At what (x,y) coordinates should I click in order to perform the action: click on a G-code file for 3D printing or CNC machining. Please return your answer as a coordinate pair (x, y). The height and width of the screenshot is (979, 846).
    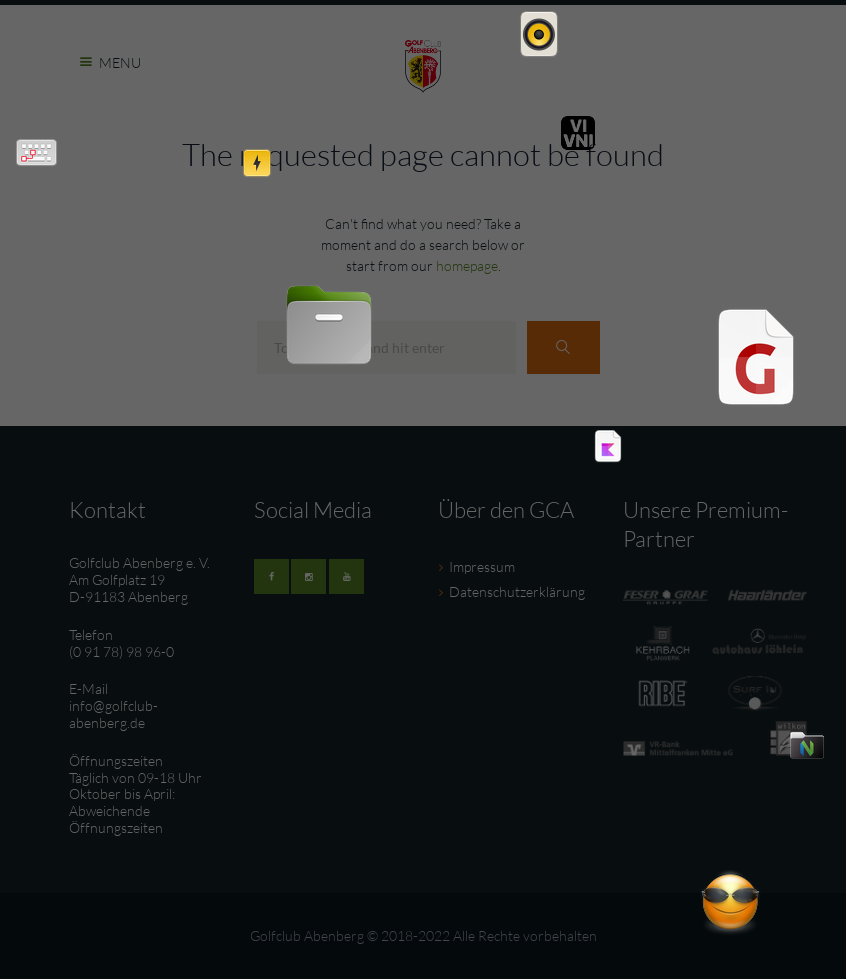
    Looking at the image, I should click on (756, 357).